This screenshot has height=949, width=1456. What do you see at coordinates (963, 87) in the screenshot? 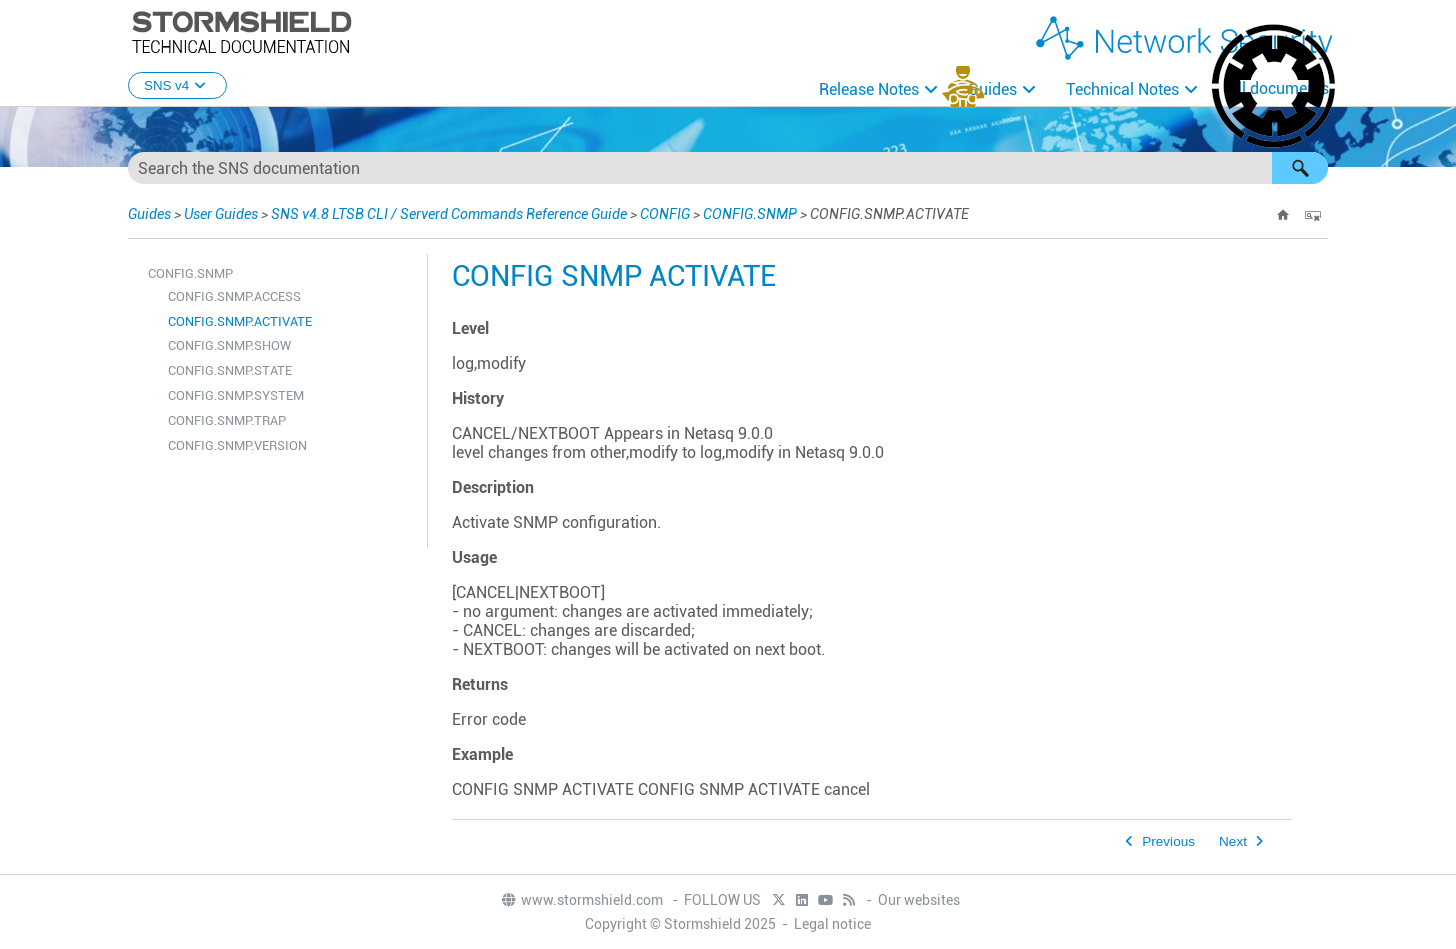
I see `fishing mini-game or activity` at bounding box center [963, 87].